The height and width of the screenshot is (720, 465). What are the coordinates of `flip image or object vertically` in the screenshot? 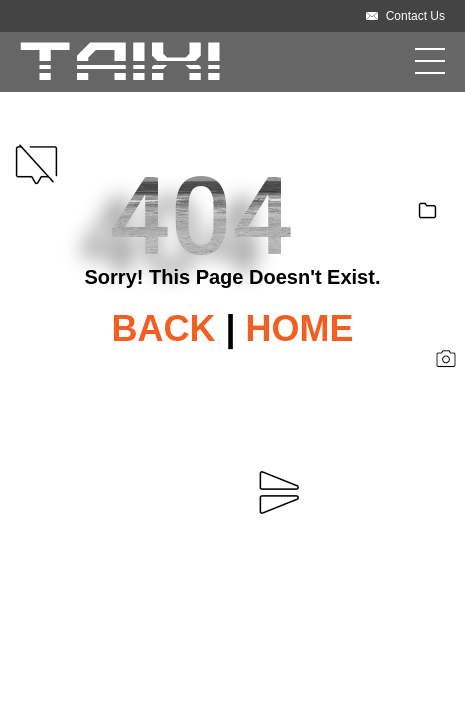 It's located at (277, 492).